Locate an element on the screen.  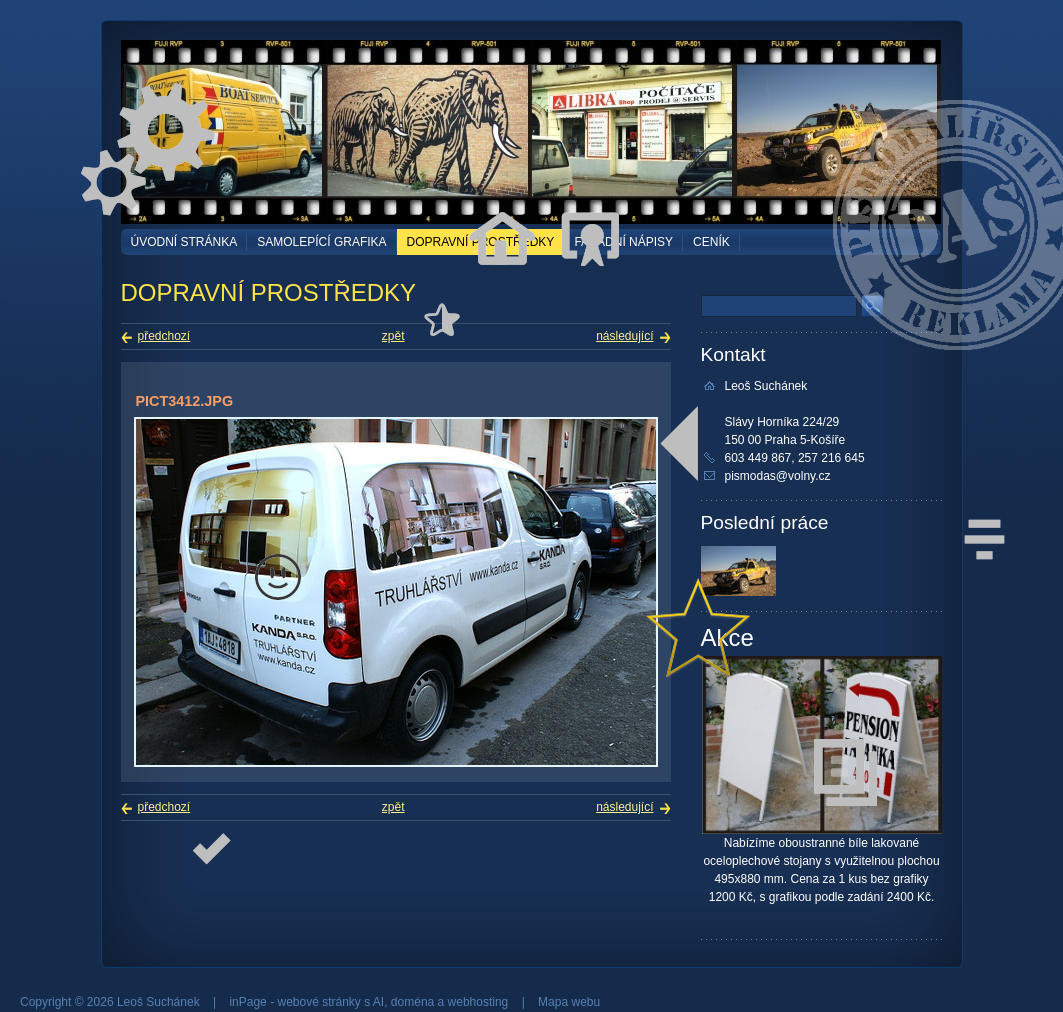
center align text is located at coordinates (984, 539).